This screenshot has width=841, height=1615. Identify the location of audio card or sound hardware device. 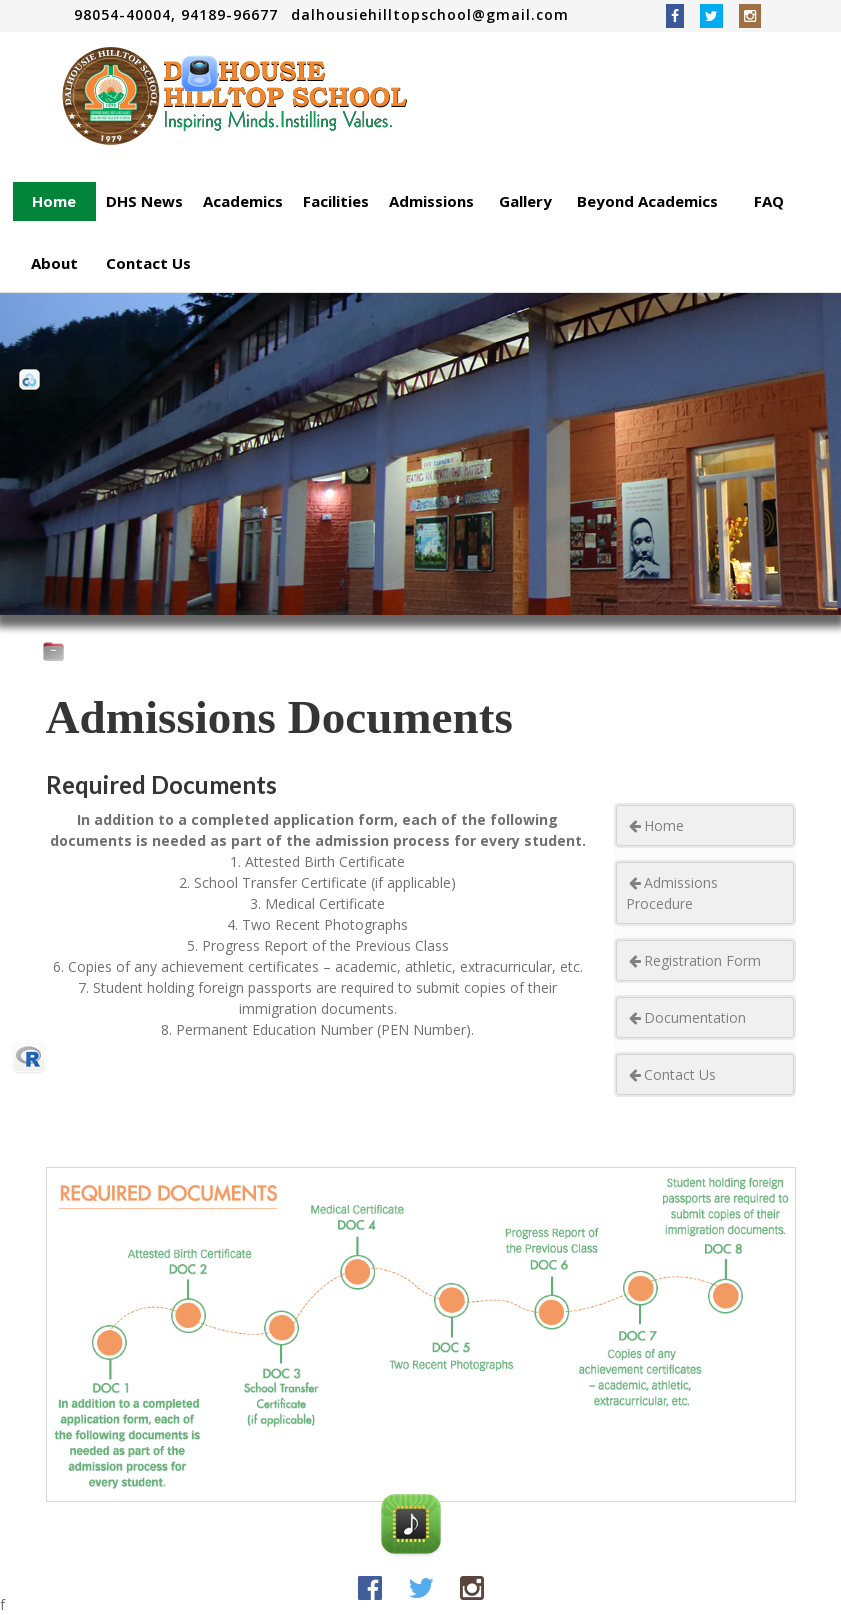
(411, 1524).